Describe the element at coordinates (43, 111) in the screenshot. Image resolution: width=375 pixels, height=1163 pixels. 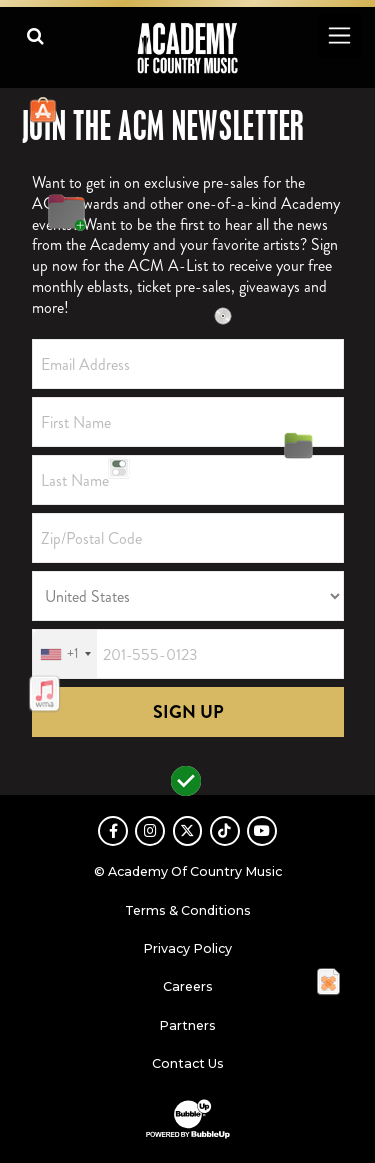
I see `open ubuntu software center` at that location.